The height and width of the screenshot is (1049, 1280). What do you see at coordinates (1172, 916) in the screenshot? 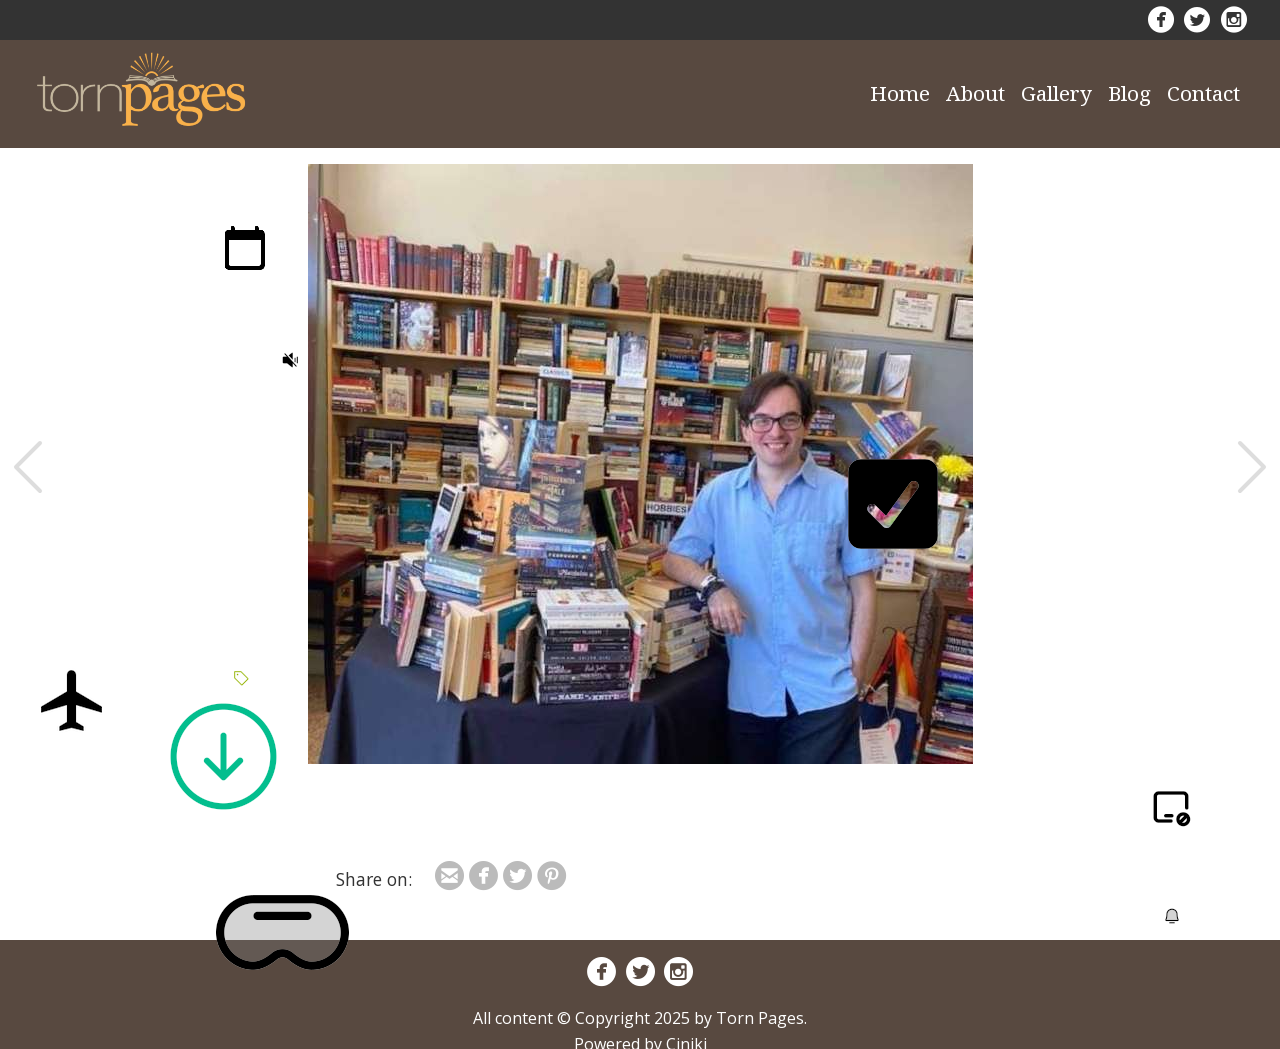
I see `view notifications` at bounding box center [1172, 916].